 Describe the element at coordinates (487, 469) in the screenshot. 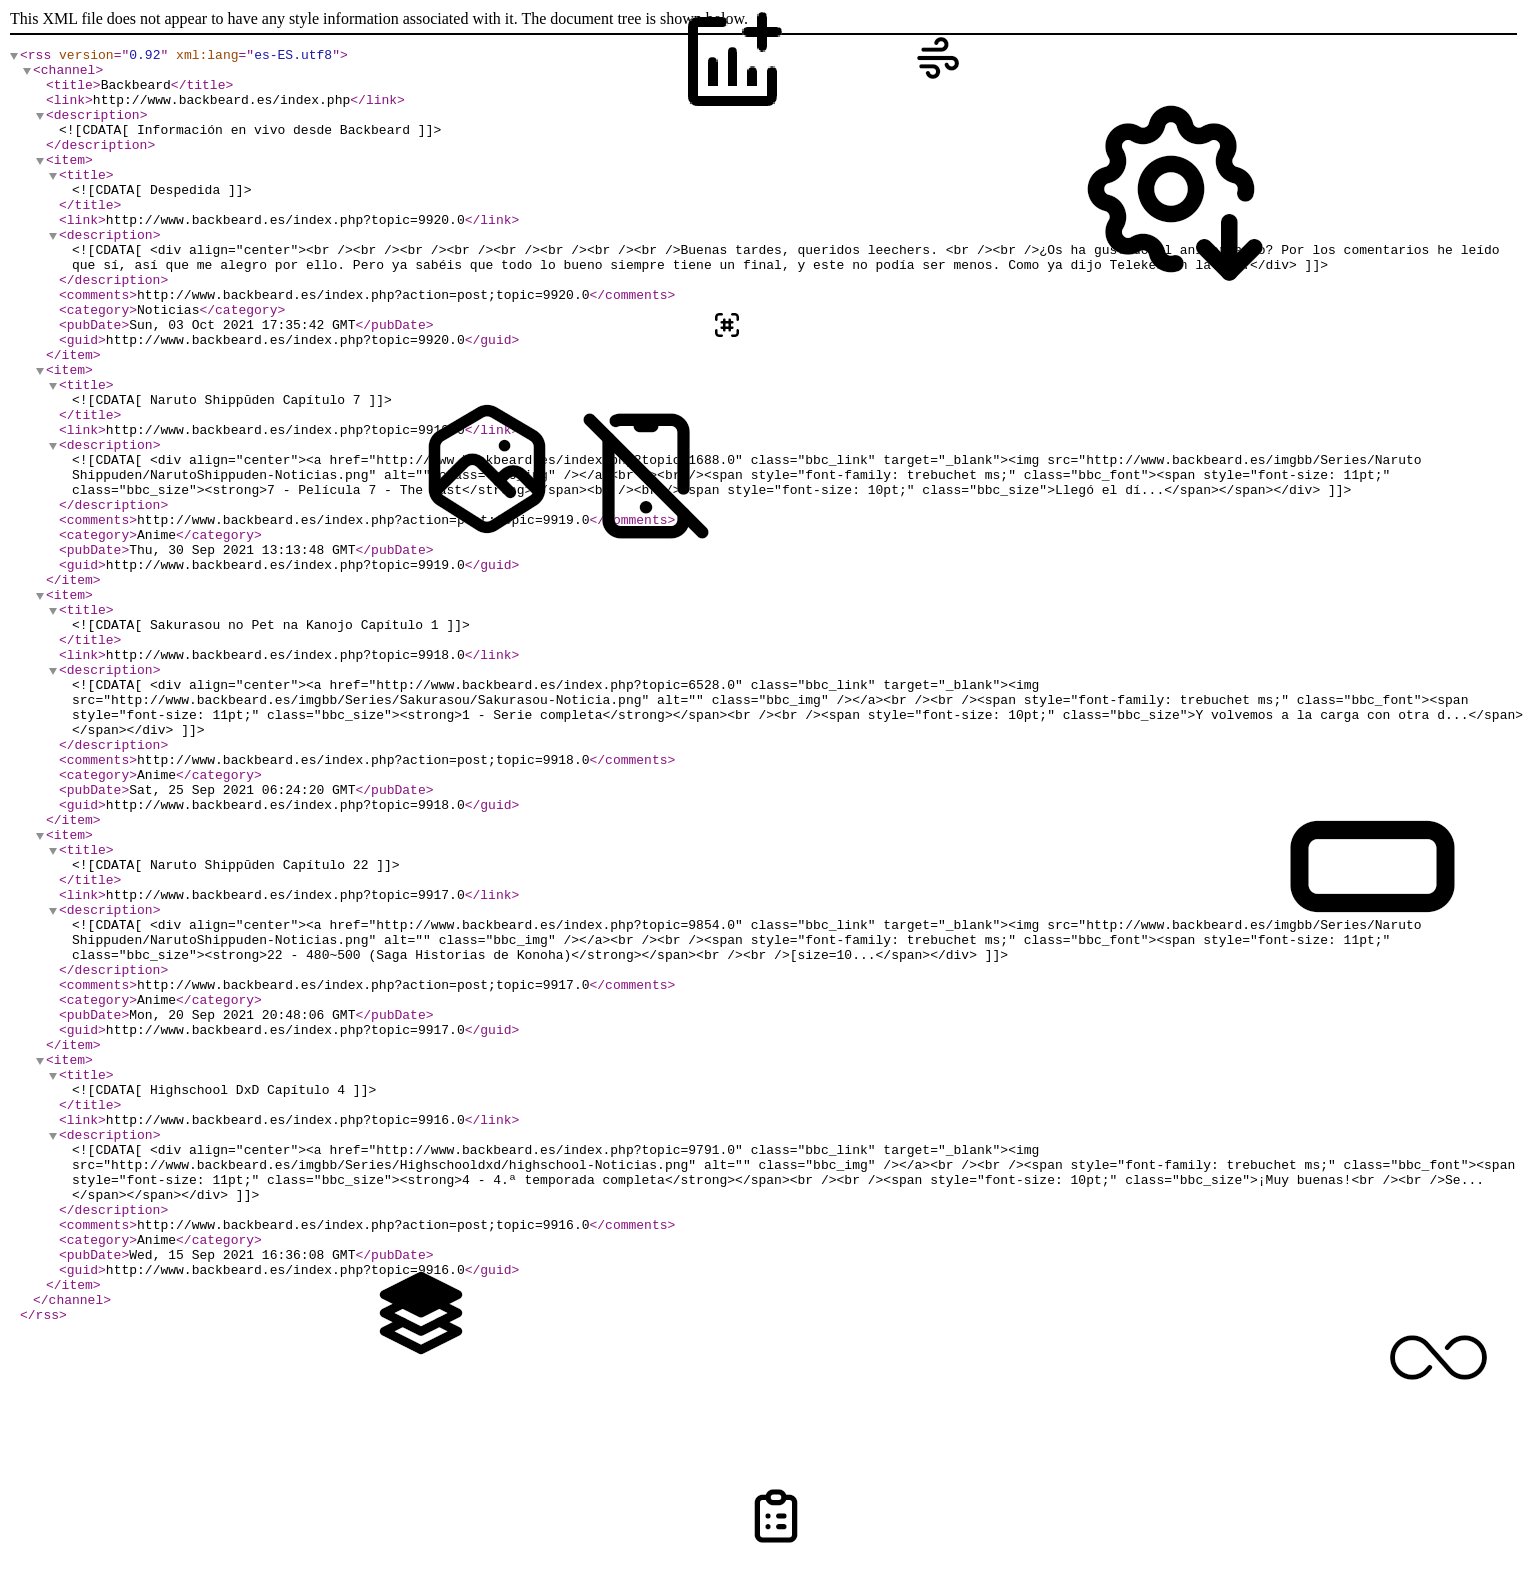

I see `view photos in hexagonal frame` at that location.